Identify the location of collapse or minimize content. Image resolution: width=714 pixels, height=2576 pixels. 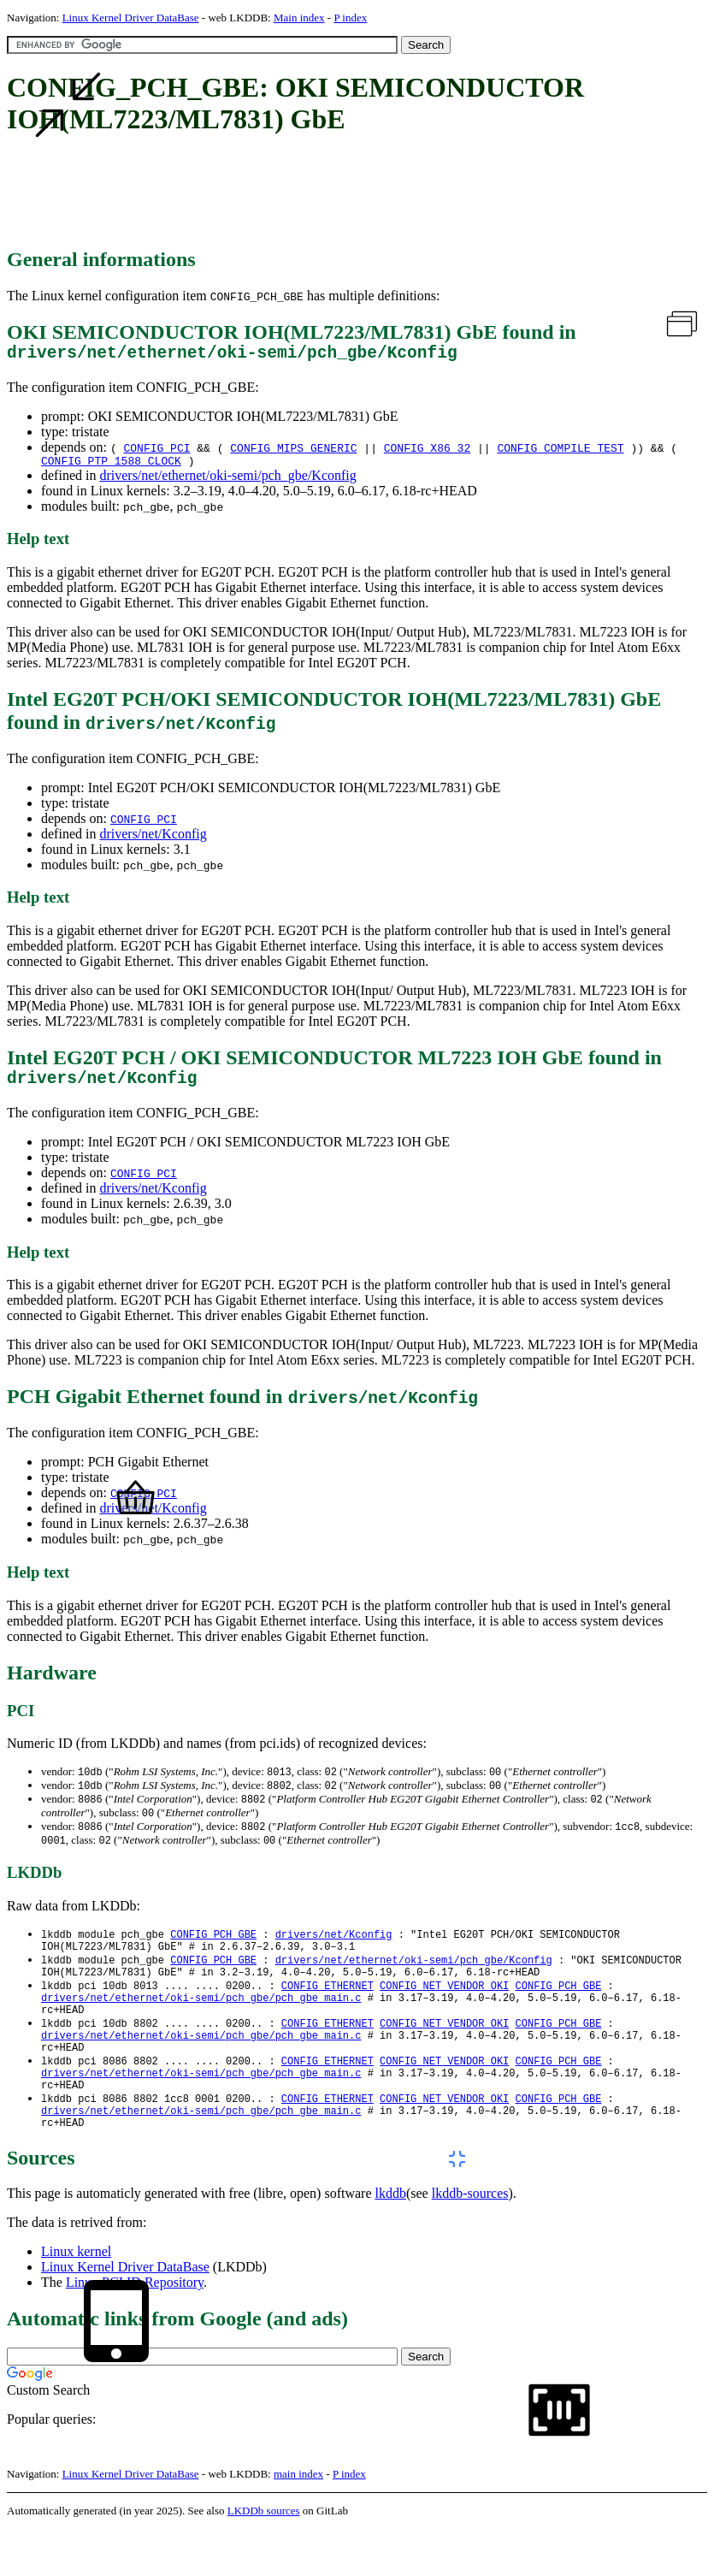
(68, 104).